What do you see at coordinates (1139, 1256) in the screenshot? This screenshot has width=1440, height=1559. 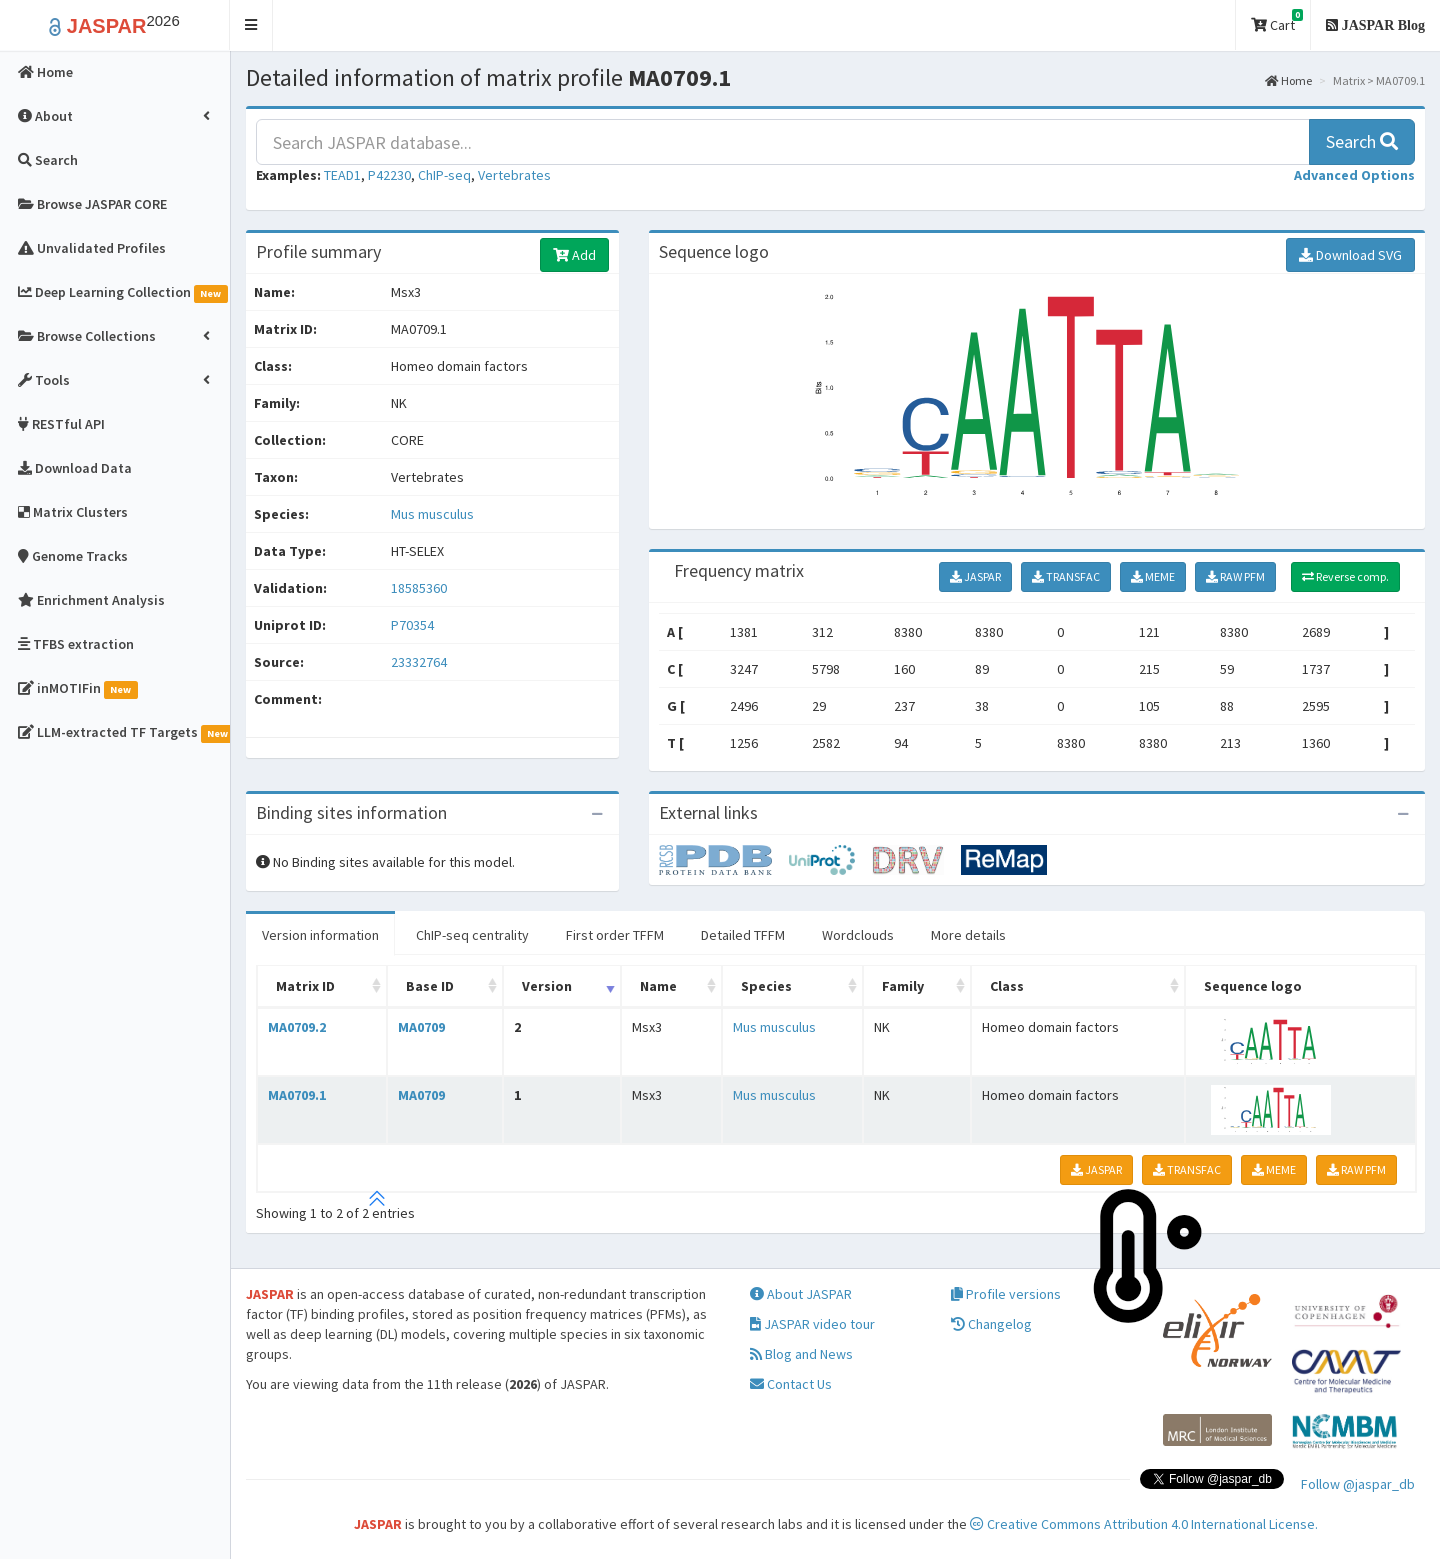 I see `view current temperature` at bounding box center [1139, 1256].